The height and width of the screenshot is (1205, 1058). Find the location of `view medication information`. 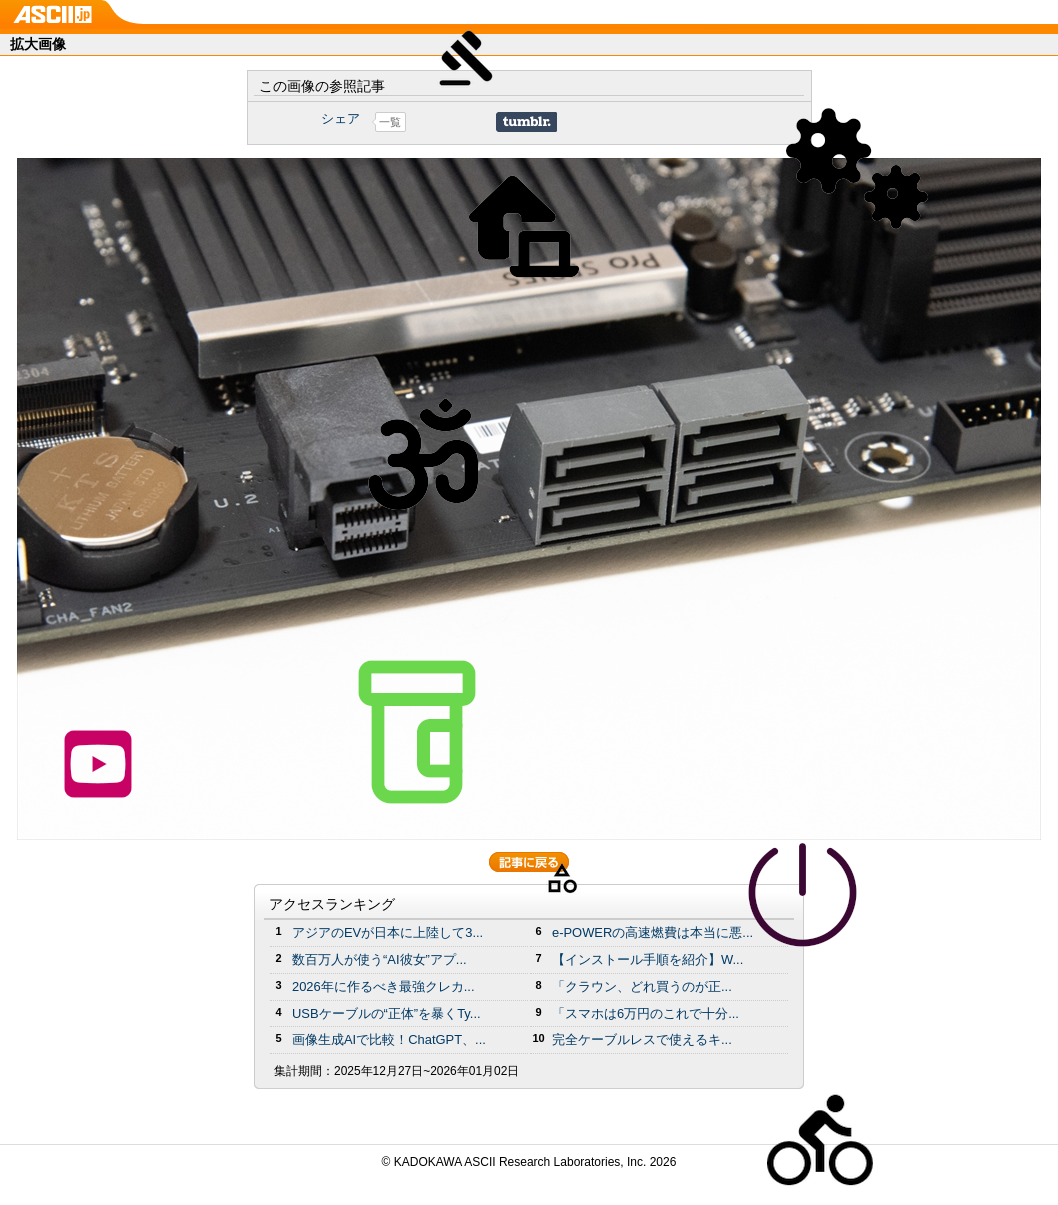

view medication information is located at coordinates (417, 732).